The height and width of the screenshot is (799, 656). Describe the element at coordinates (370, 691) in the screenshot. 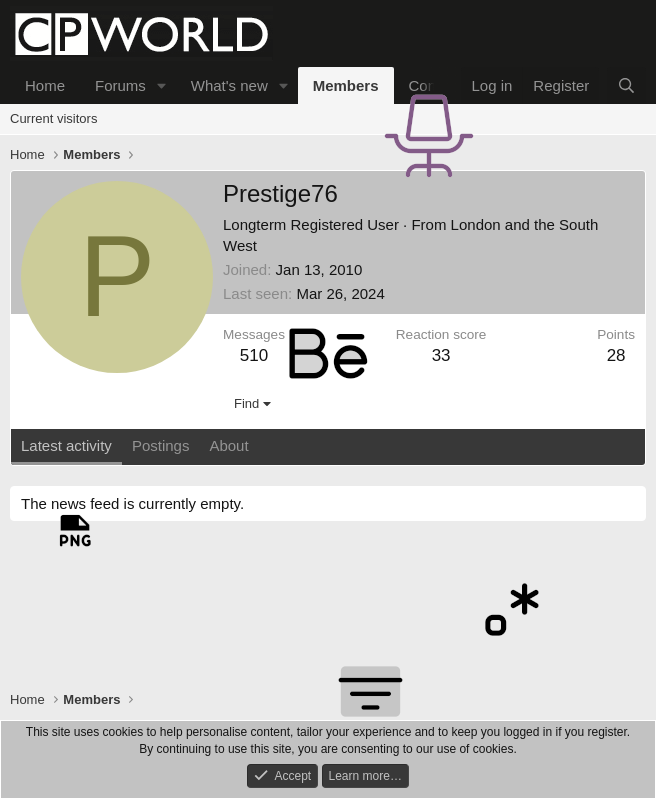

I see `filter or sort list content` at that location.